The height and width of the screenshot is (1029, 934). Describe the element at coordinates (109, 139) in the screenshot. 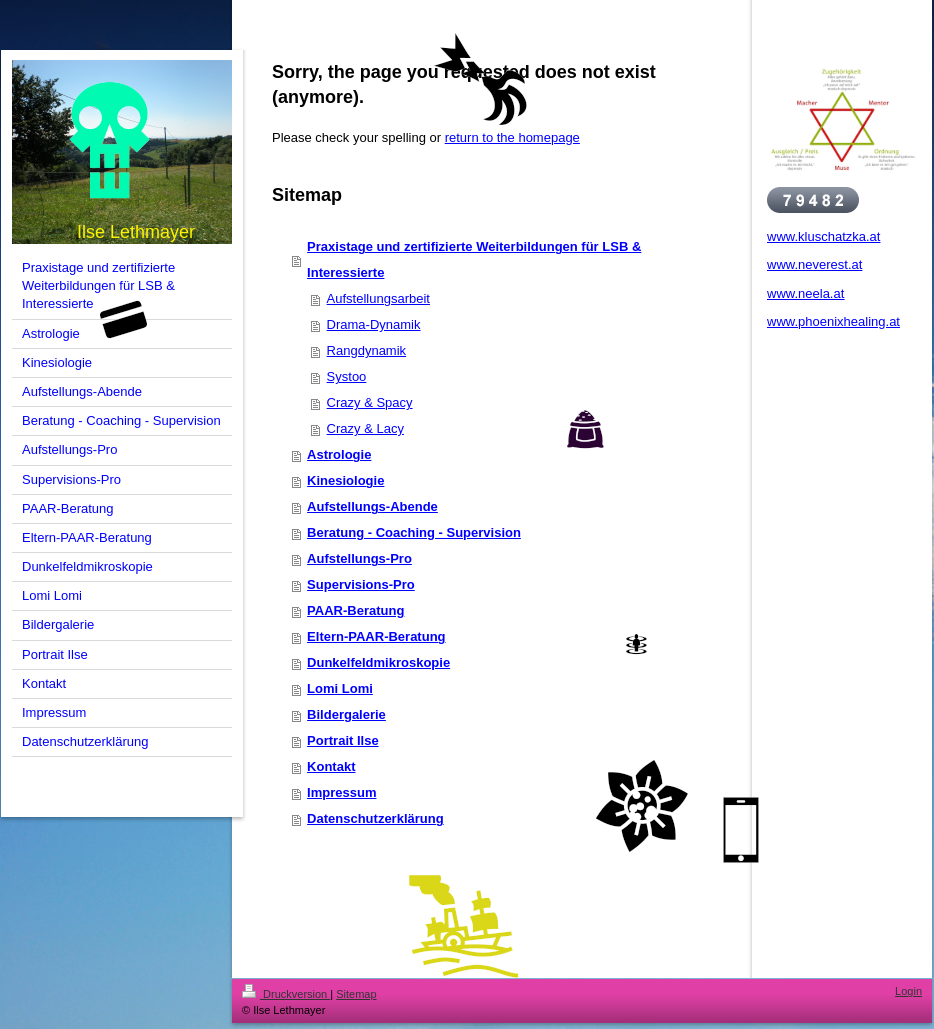

I see `indicates player death or game over state` at that location.